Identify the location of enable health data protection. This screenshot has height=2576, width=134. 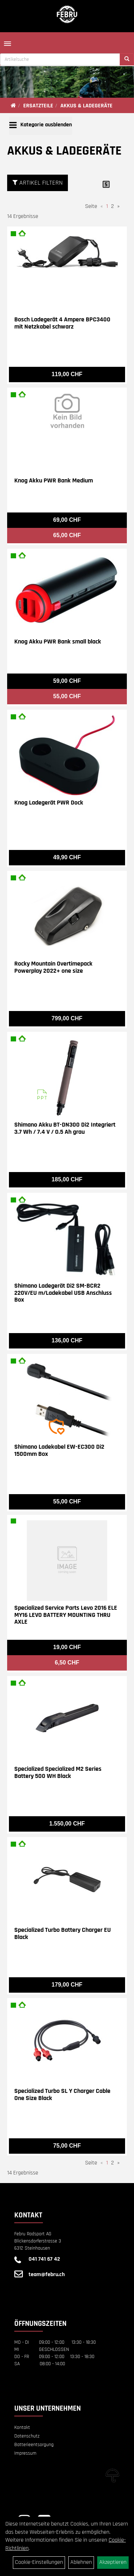
(56, 1426).